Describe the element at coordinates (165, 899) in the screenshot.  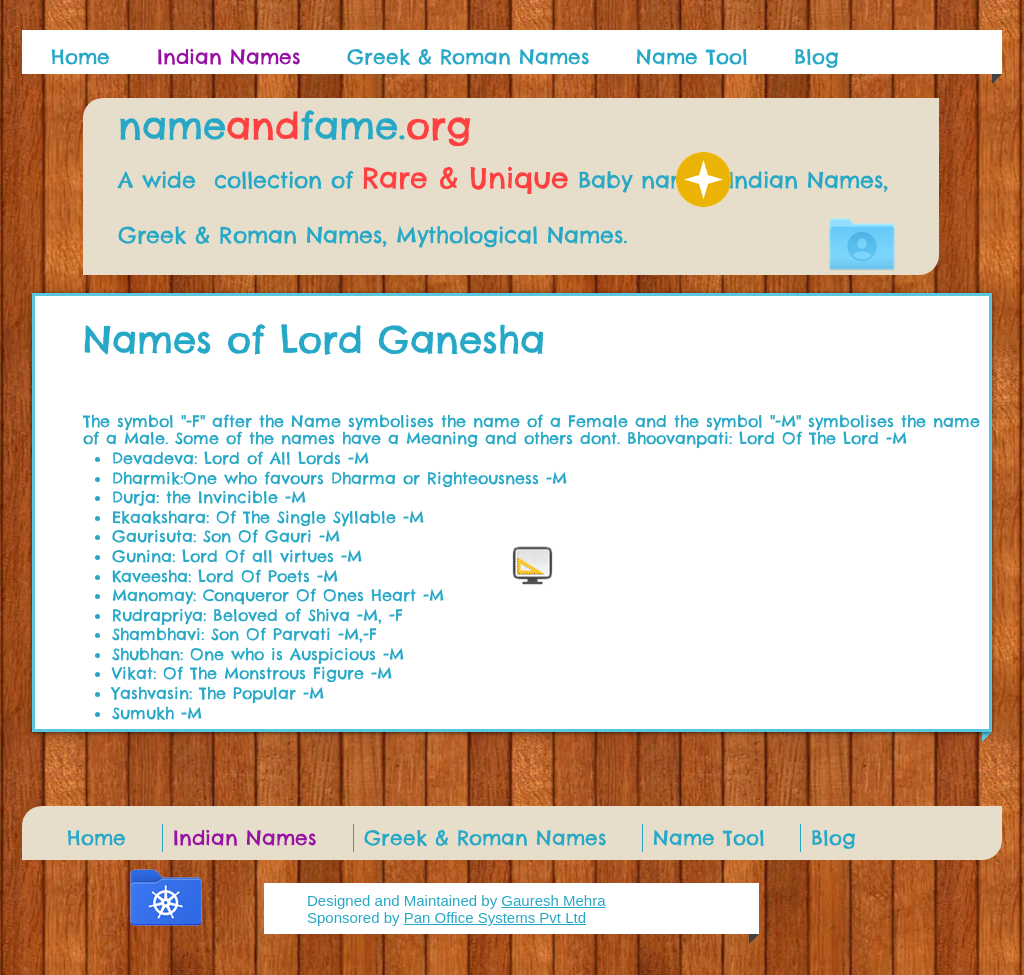
I see `open kubernetes project files` at that location.